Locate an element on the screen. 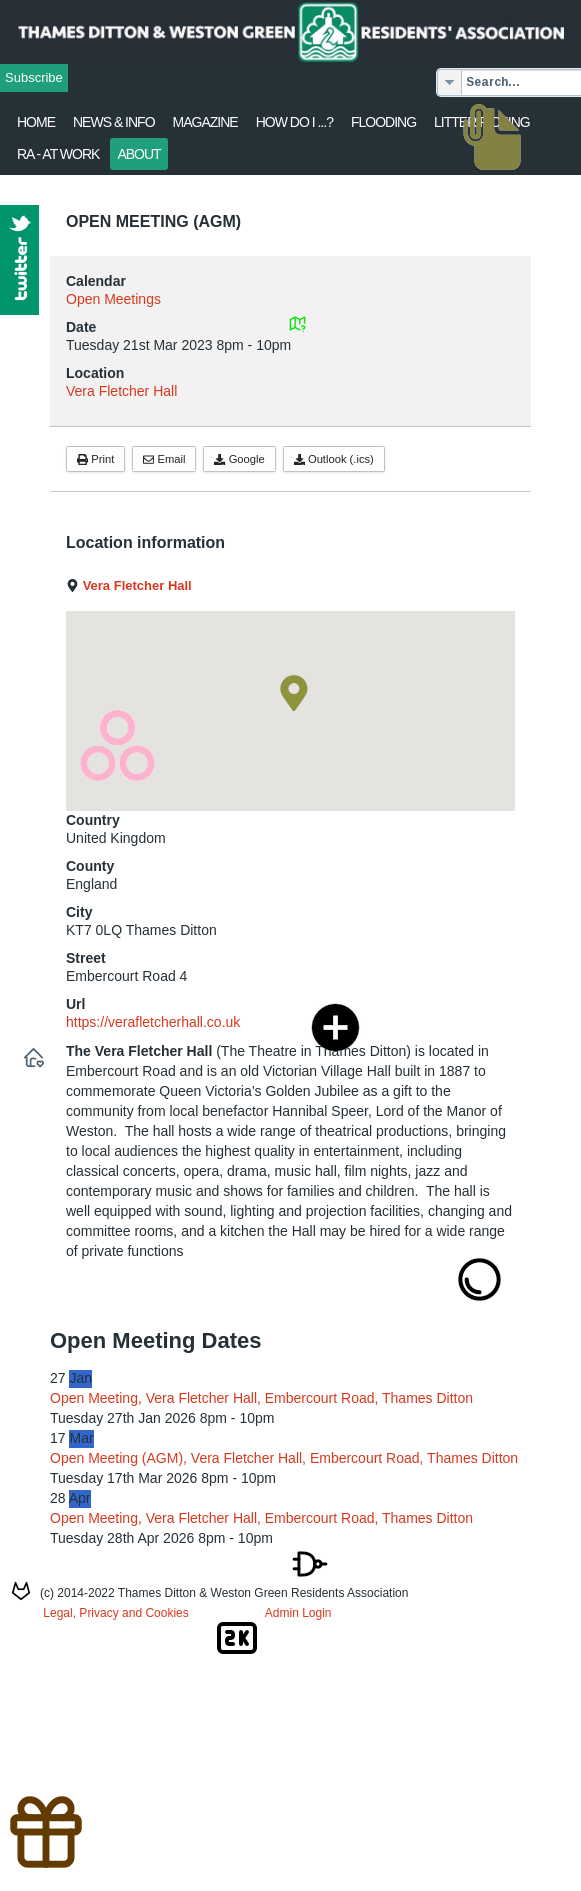 This screenshot has width=581, height=1891. represents a NAND logic gate in circuit design is located at coordinates (310, 1564).